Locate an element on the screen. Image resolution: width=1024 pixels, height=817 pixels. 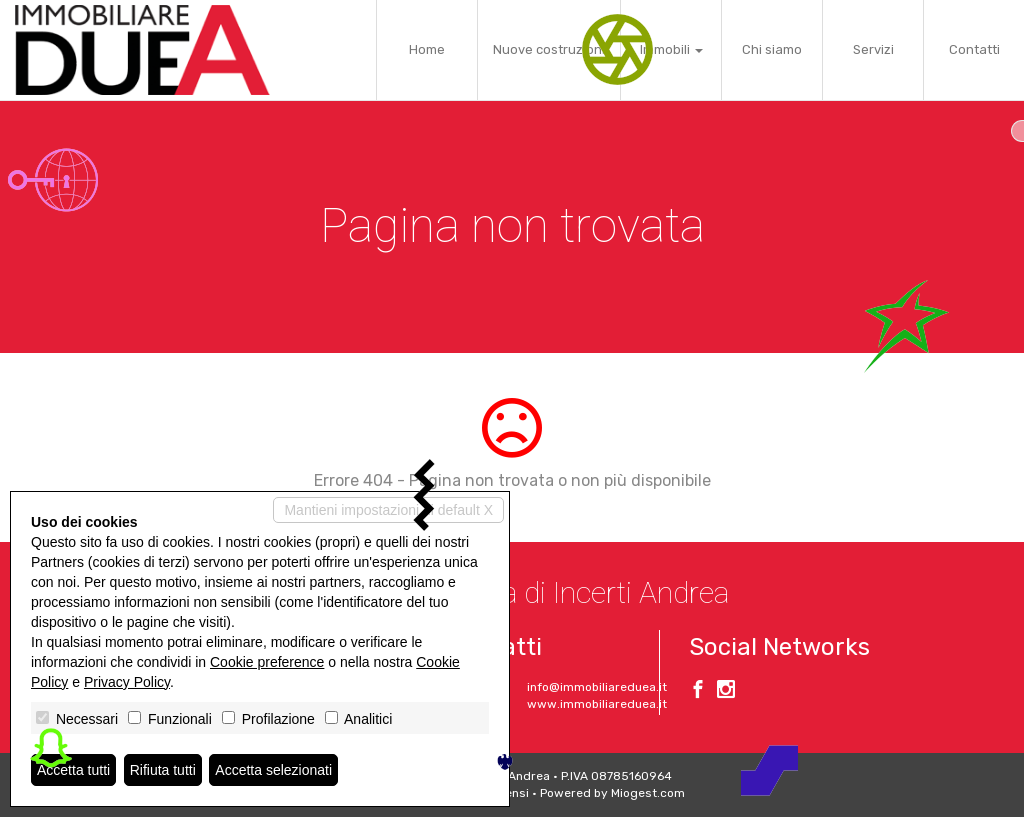
open the Barclays banking app is located at coordinates (505, 762).